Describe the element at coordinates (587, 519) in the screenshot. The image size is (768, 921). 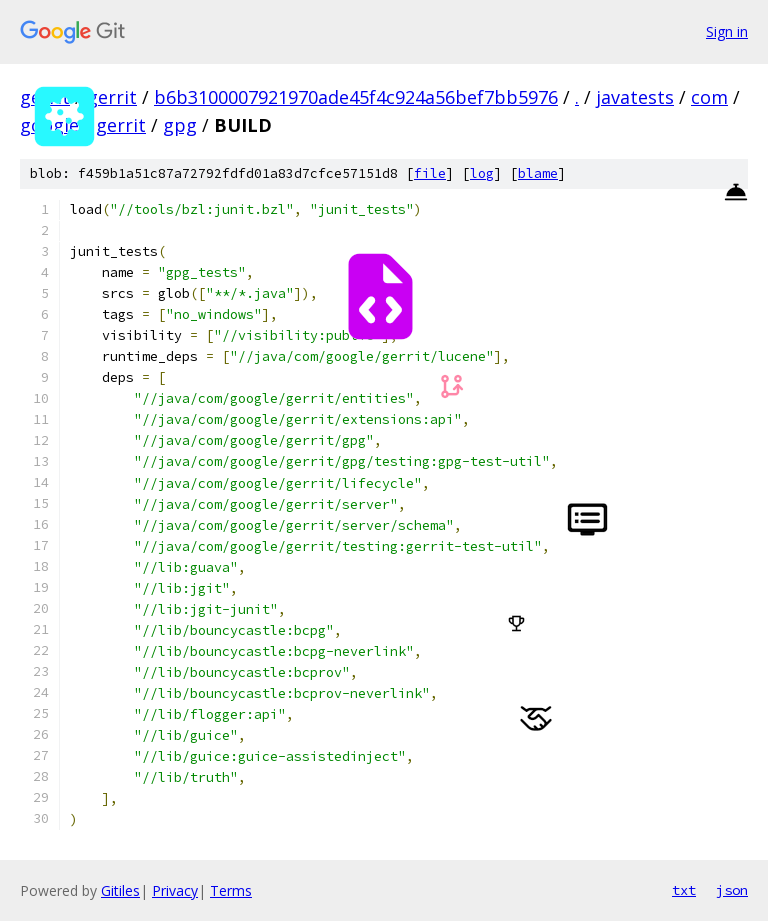
I see `access DVR or recorded content` at that location.